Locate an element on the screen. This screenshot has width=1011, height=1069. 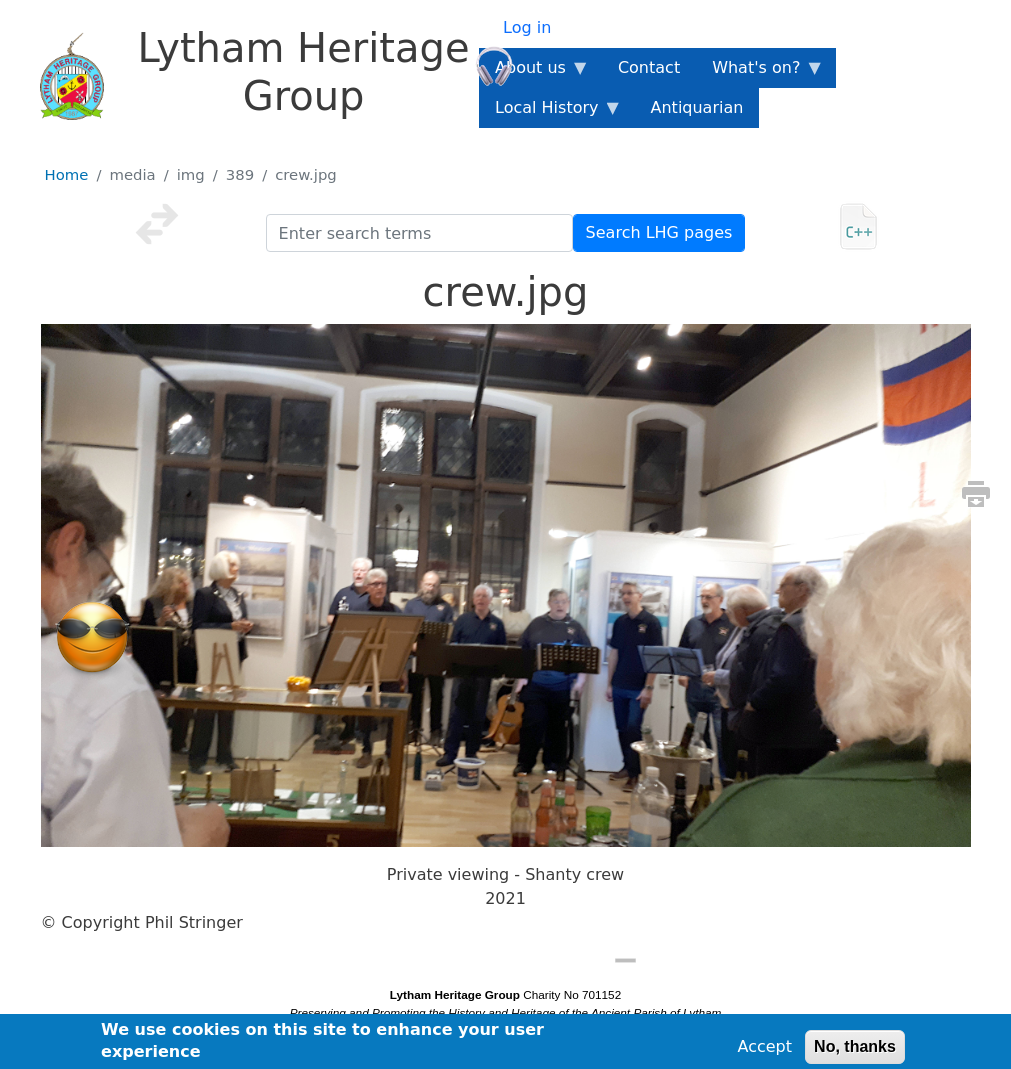
indicates connected bluetooth headphones is located at coordinates (494, 66).